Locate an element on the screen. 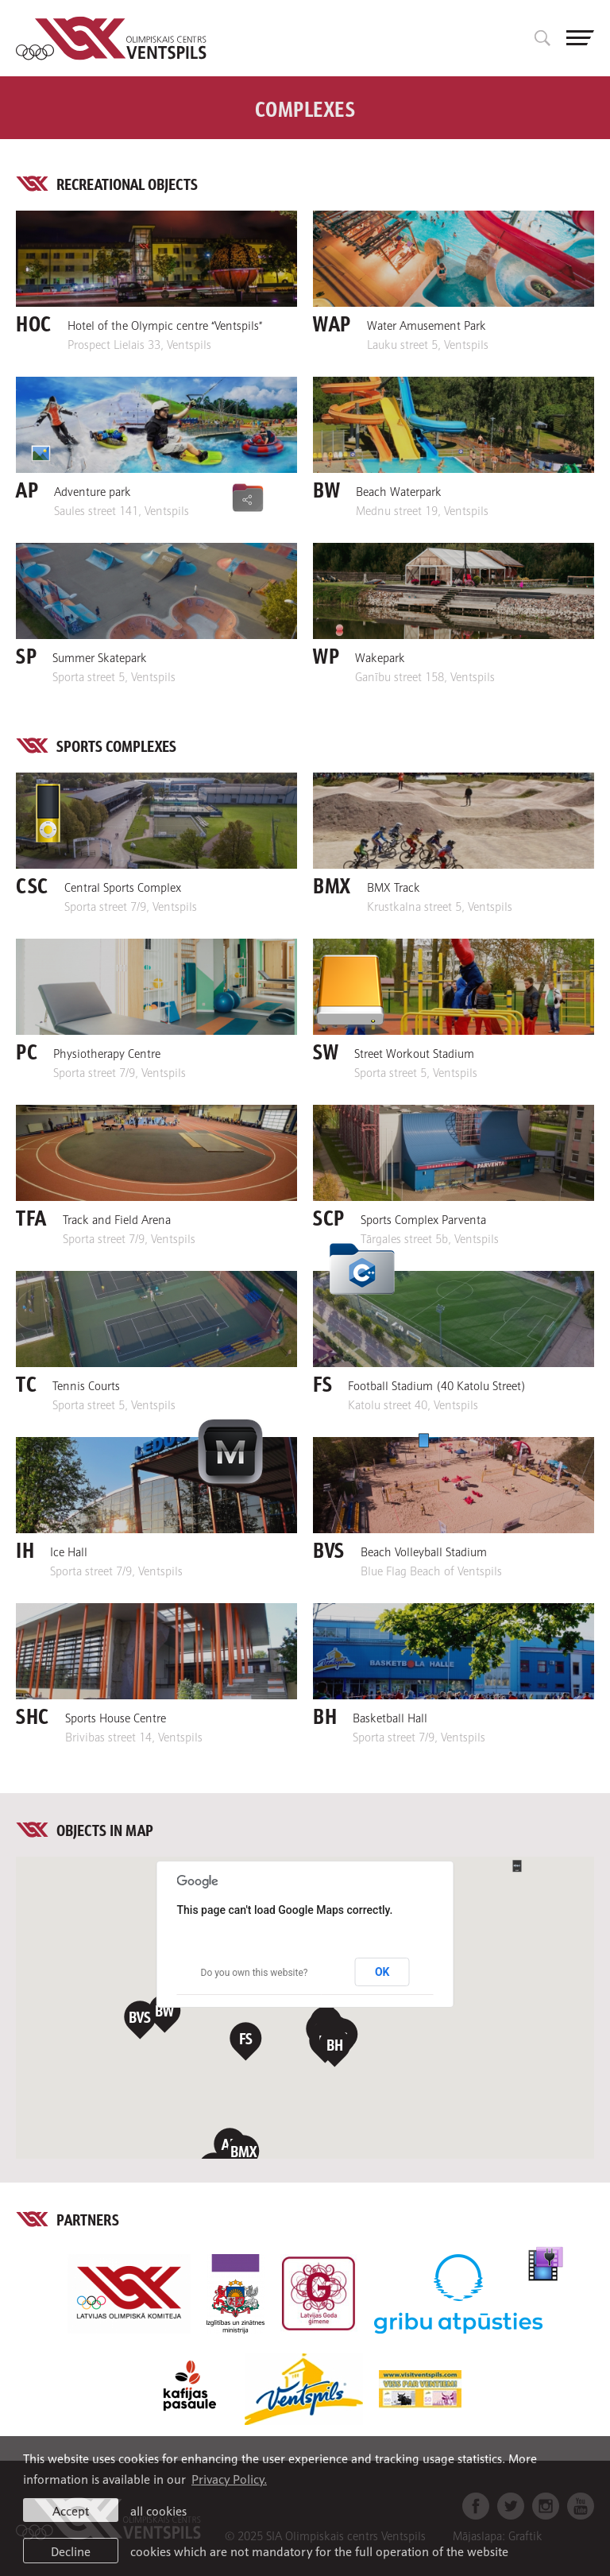  access your photo library is located at coordinates (41, 453).